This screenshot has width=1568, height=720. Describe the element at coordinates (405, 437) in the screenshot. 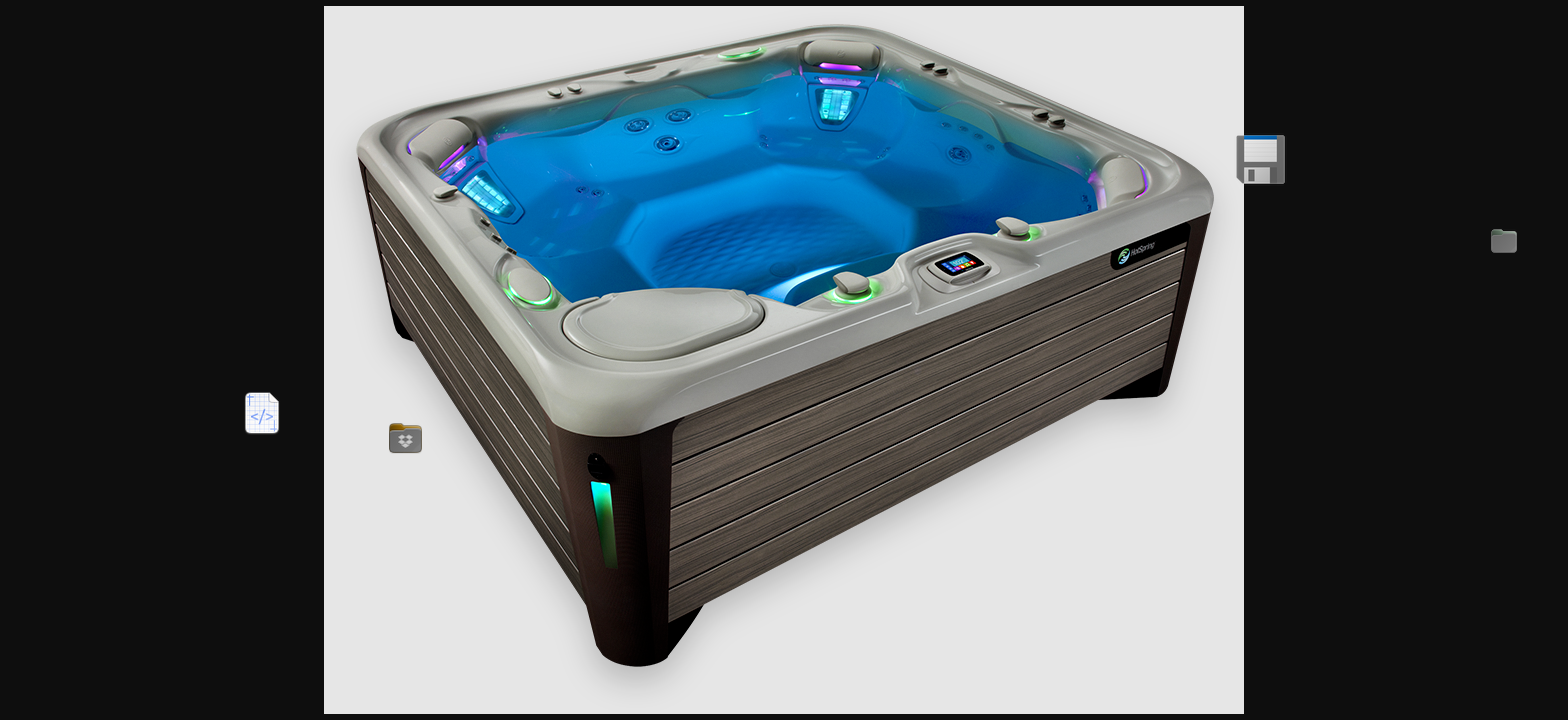

I see `open your dropbox folder` at that location.